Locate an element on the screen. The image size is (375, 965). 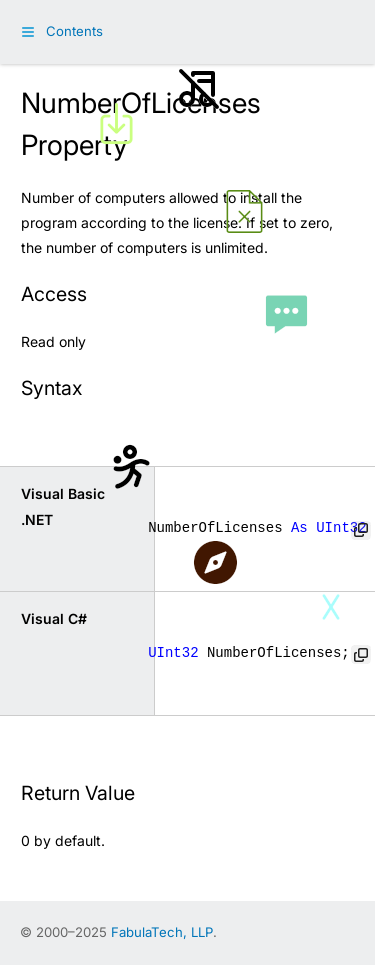
delete or remove a file is located at coordinates (244, 211).